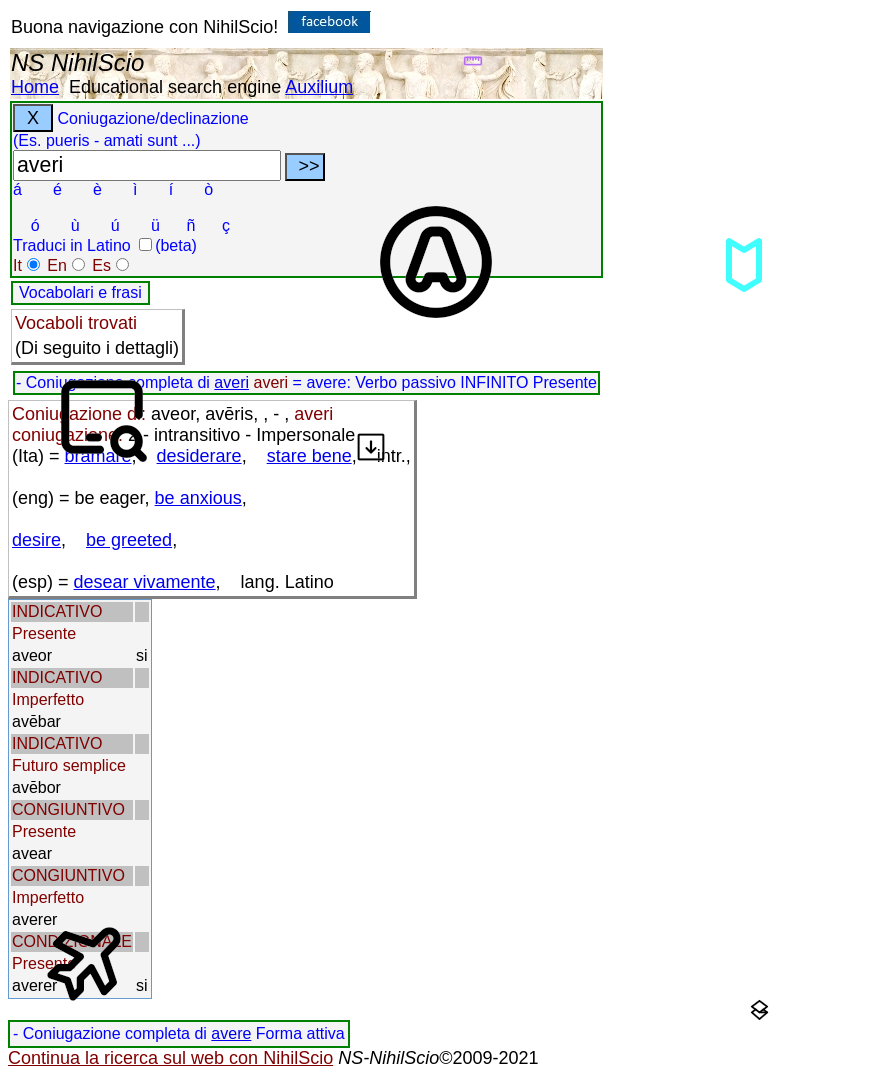 The image size is (894, 1077). What do you see at coordinates (84, 964) in the screenshot?
I see `access travel or flight booking` at bounding box center [84, 964].